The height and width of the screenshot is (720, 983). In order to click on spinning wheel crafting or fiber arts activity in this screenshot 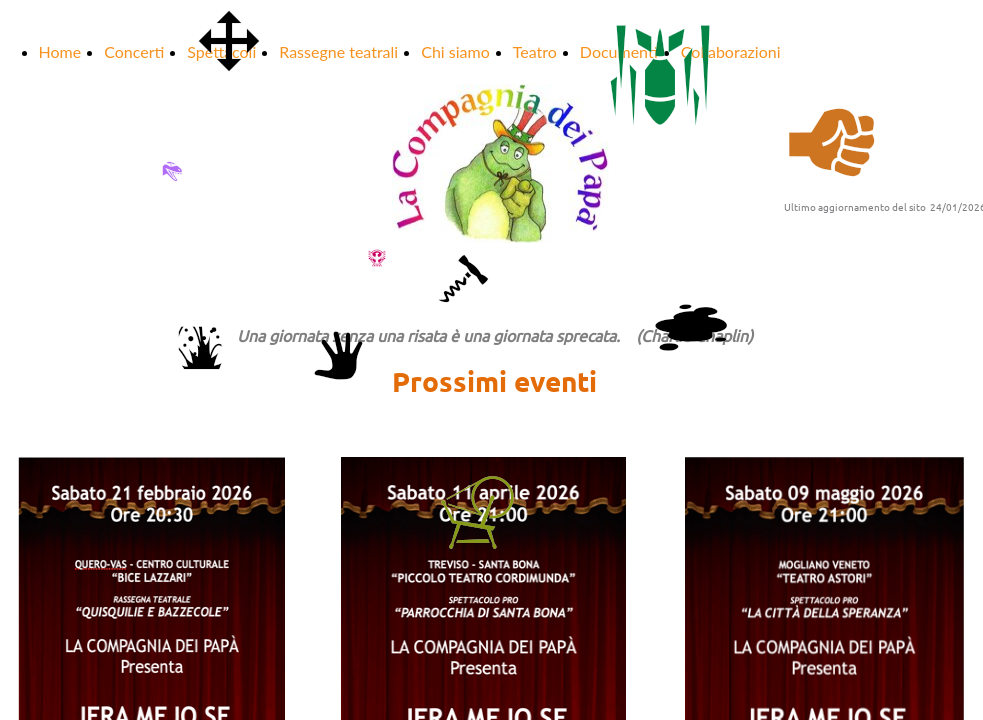, I will do `click(477, 513)`.